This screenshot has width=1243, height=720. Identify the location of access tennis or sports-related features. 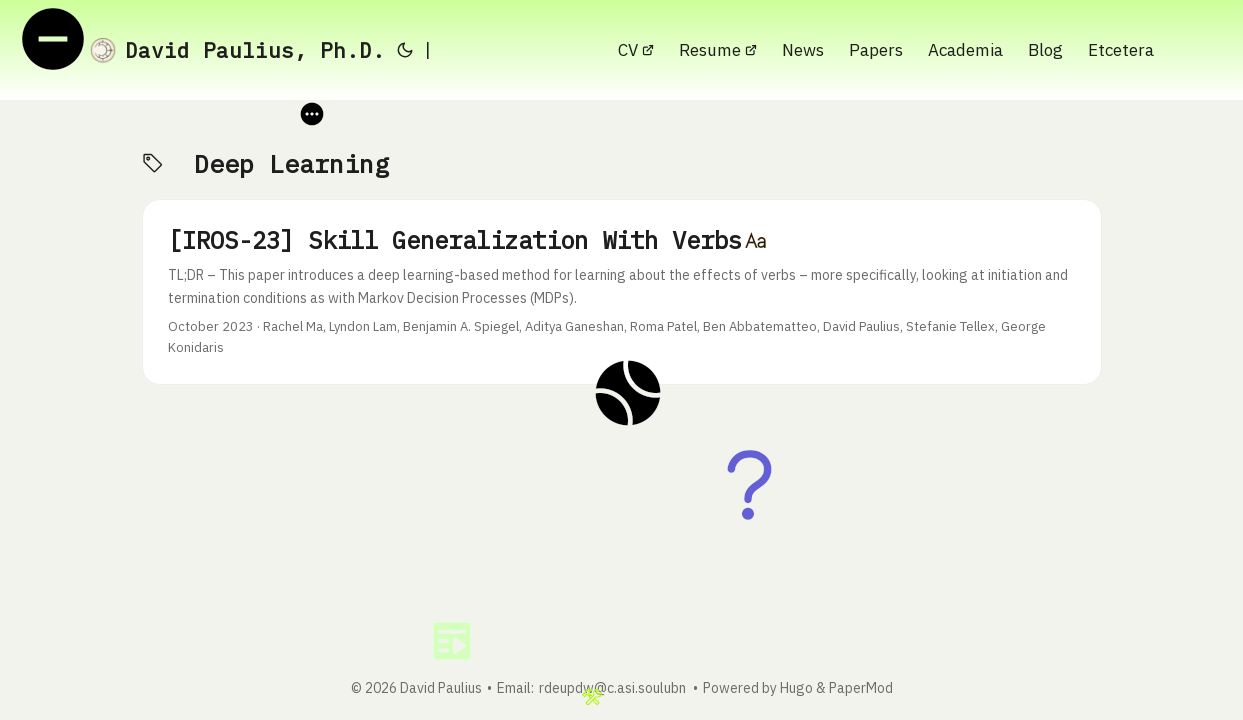
(628, 393).